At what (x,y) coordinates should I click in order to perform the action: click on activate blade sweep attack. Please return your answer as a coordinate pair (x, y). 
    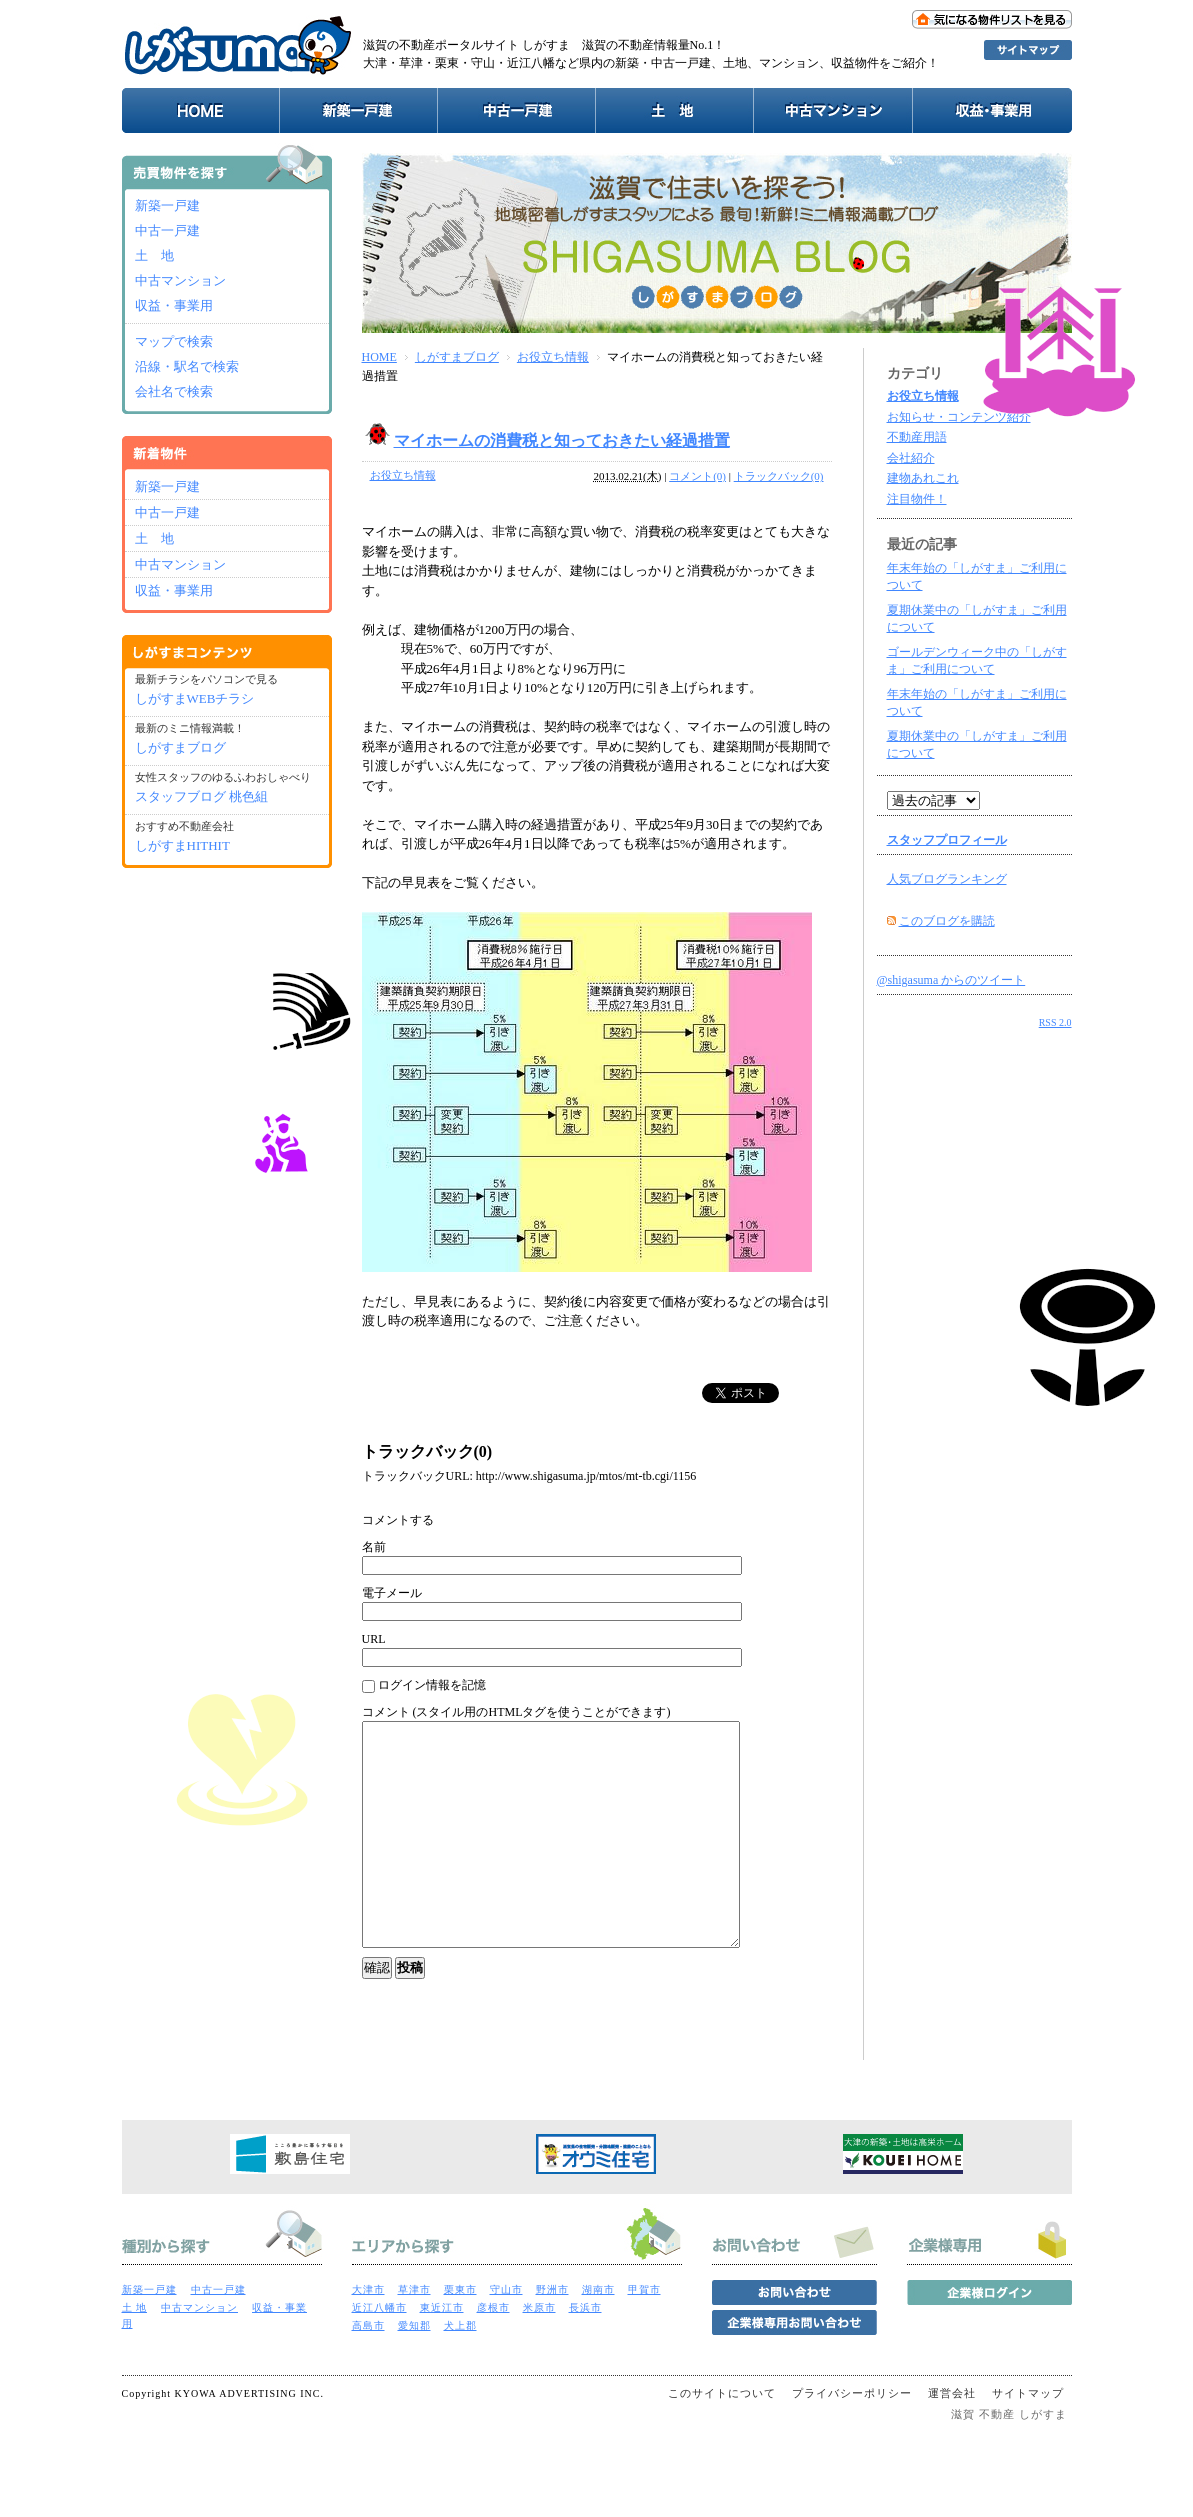
    Looking at the image, I should click on (311, 1011).